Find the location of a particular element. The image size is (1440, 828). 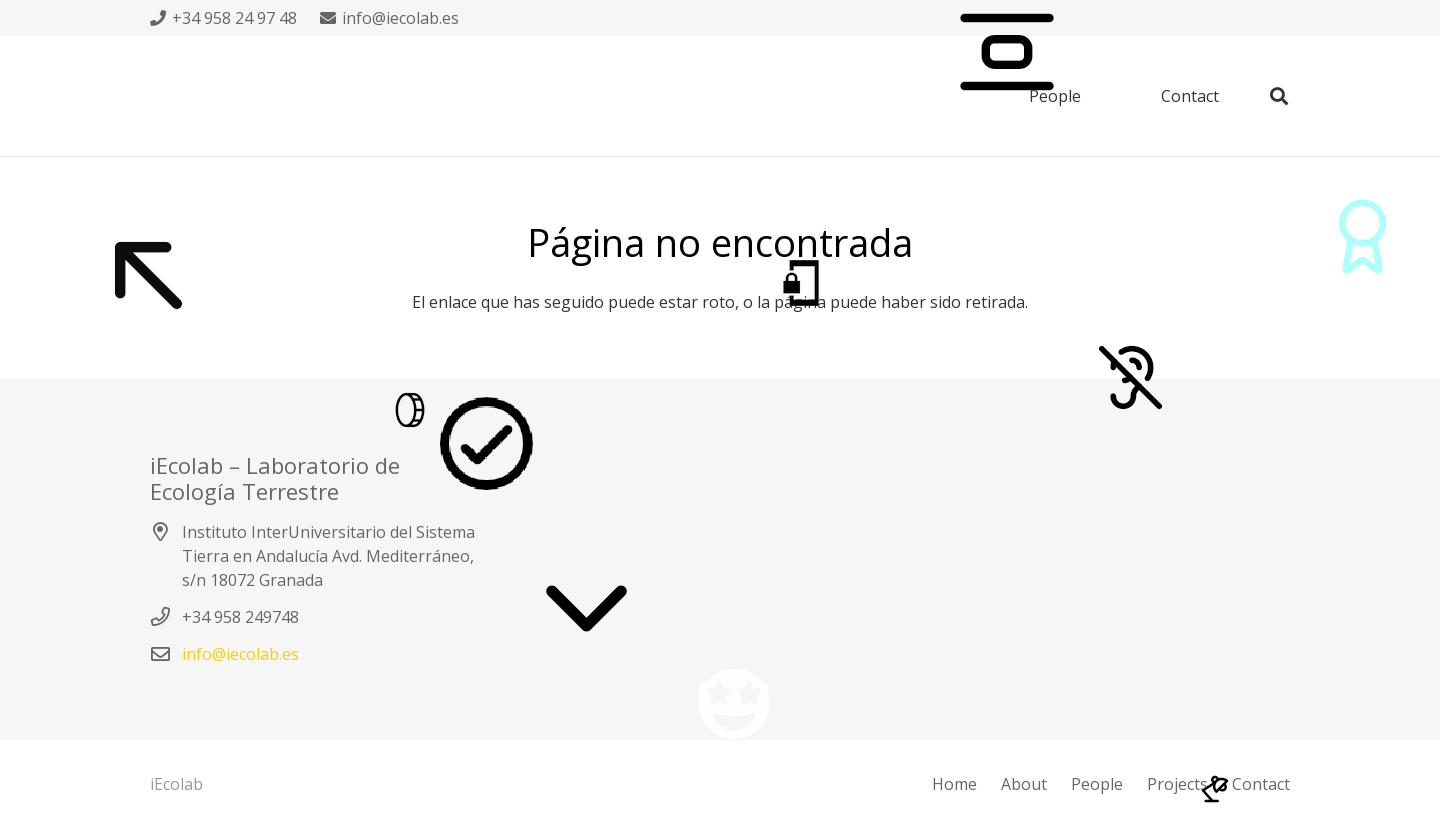

navigate back or return to previous screen is located at coordinates (148, 275).